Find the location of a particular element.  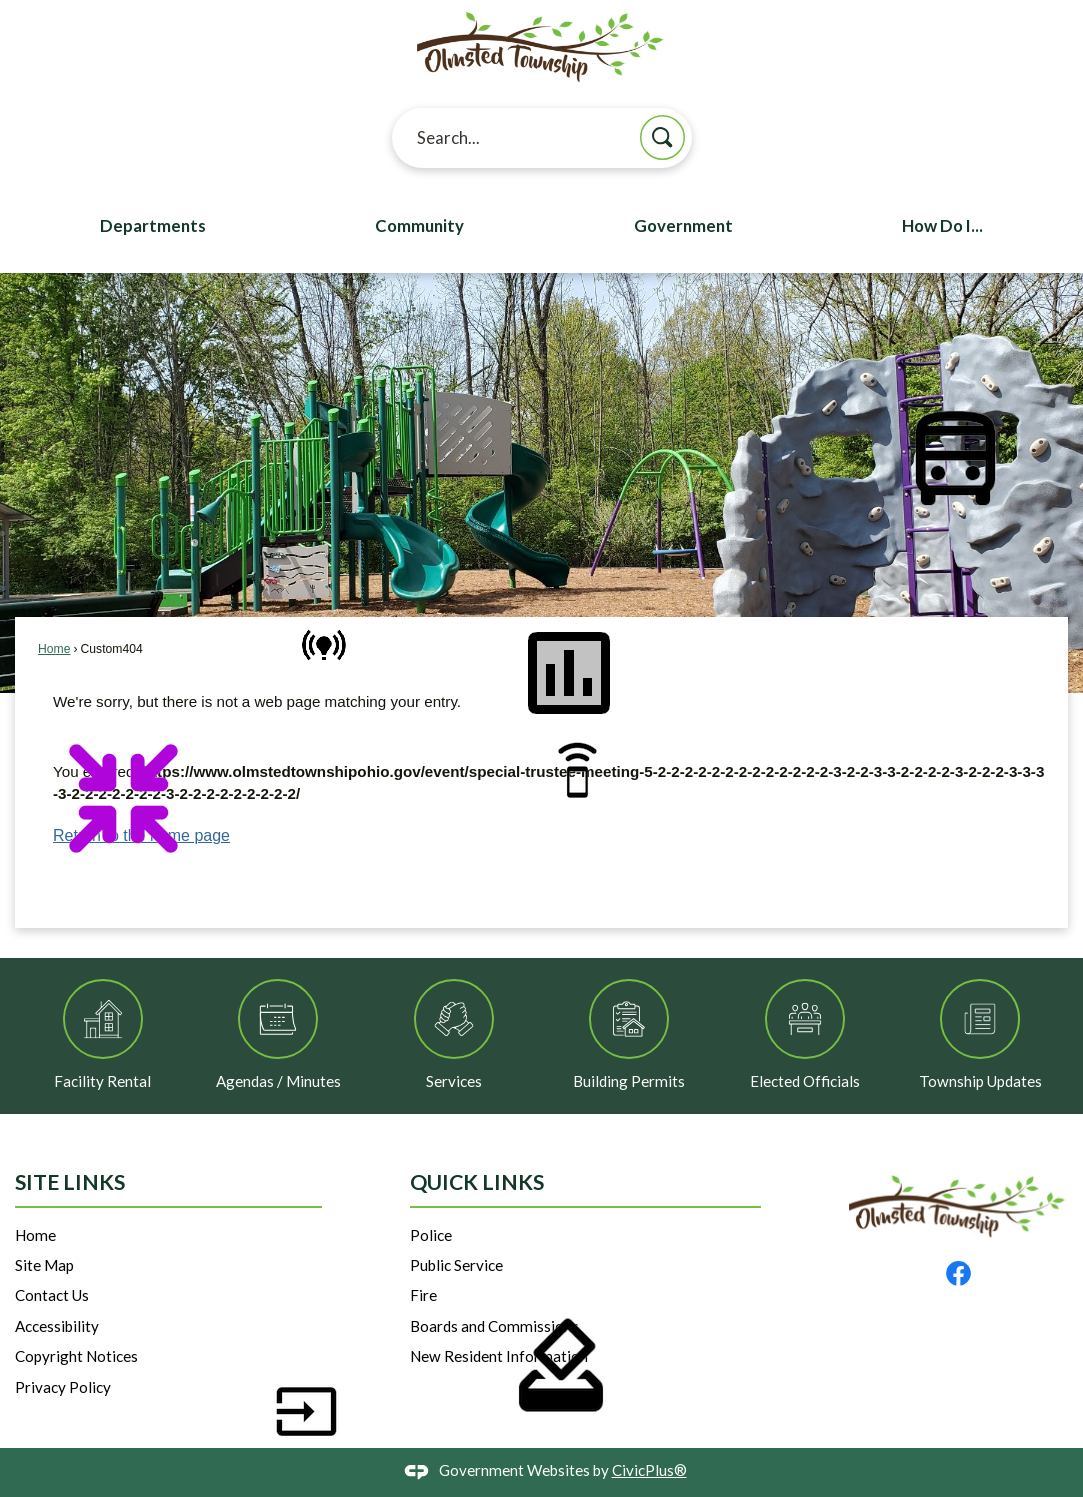

insert a chart or graph into a document is located at coordinates (569, 673).